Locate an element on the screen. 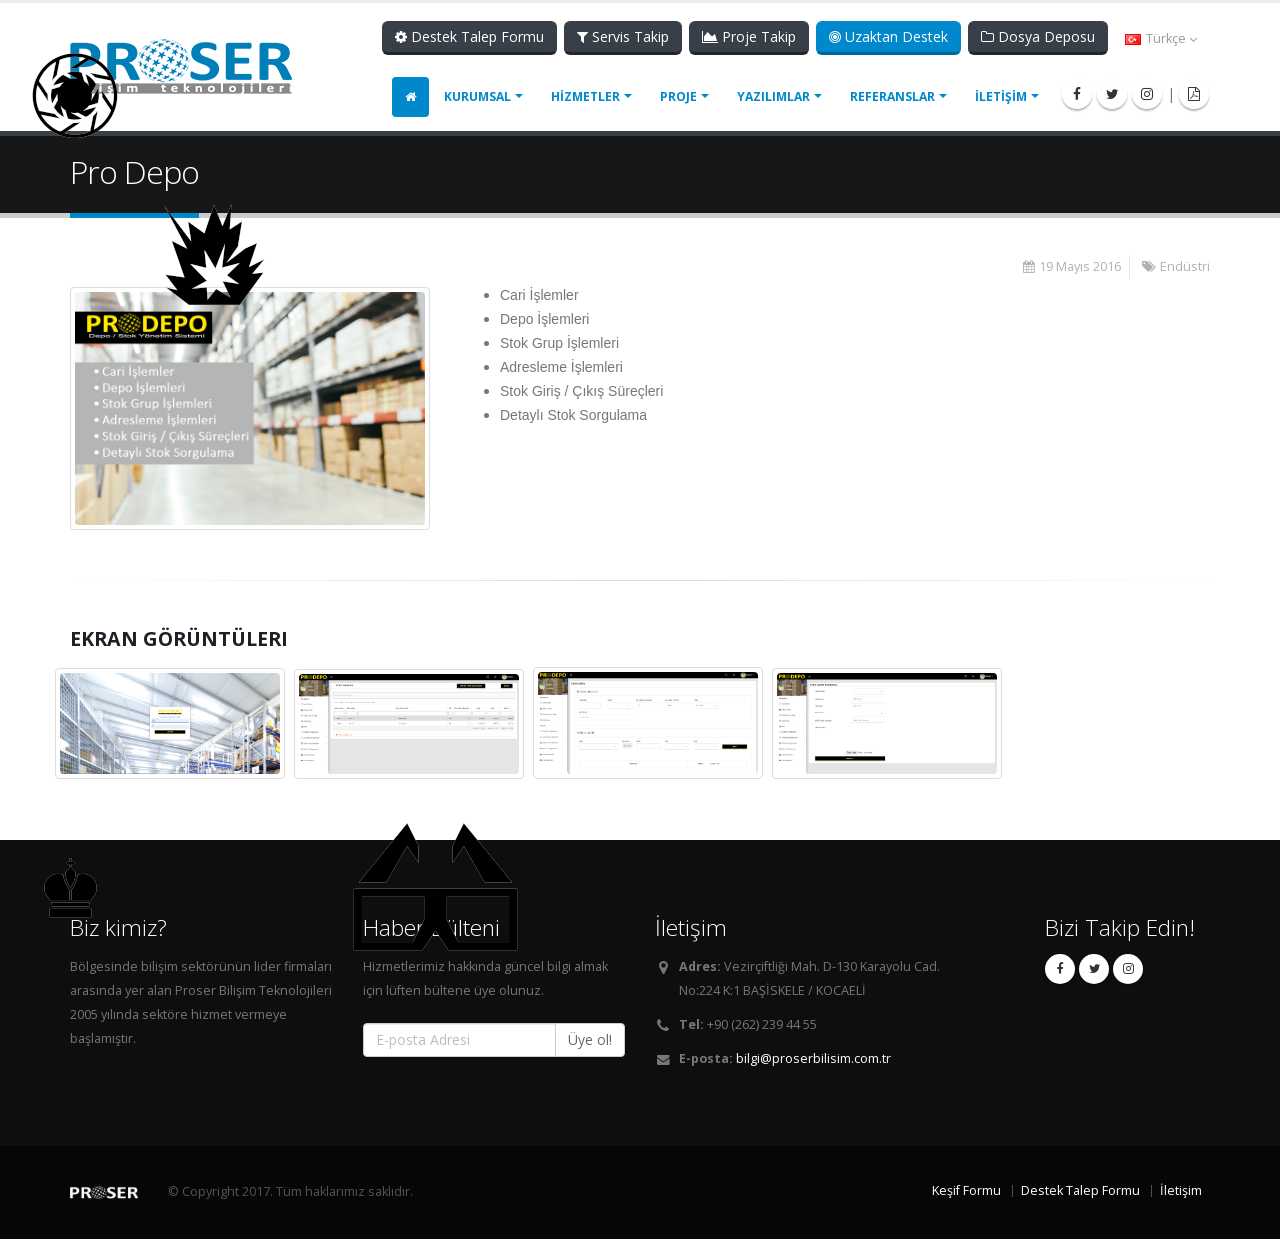 Image resolution: width=1280 pixels, height=1239 pixels. select the king piece in a chess game is located at coordinates (70, 886).